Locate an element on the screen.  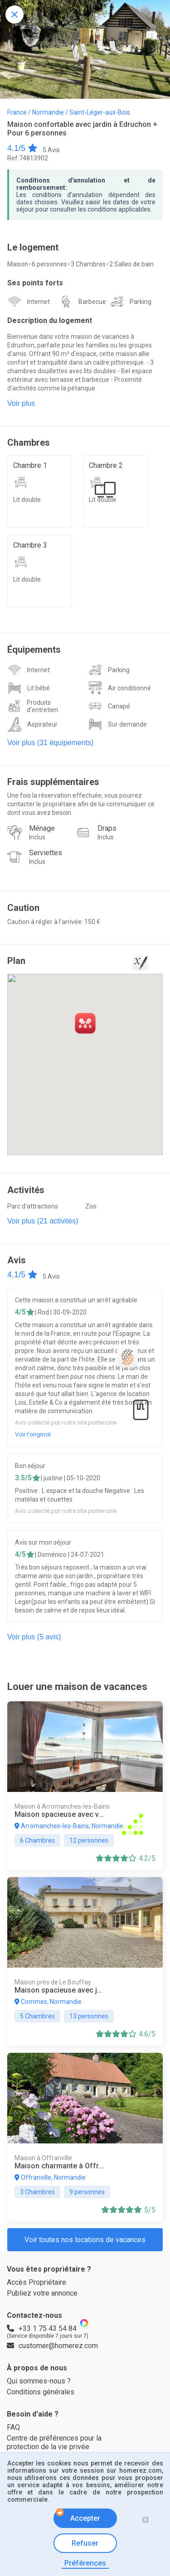
open RawTherapee photo editing application is located at coordinates (84, 2323).